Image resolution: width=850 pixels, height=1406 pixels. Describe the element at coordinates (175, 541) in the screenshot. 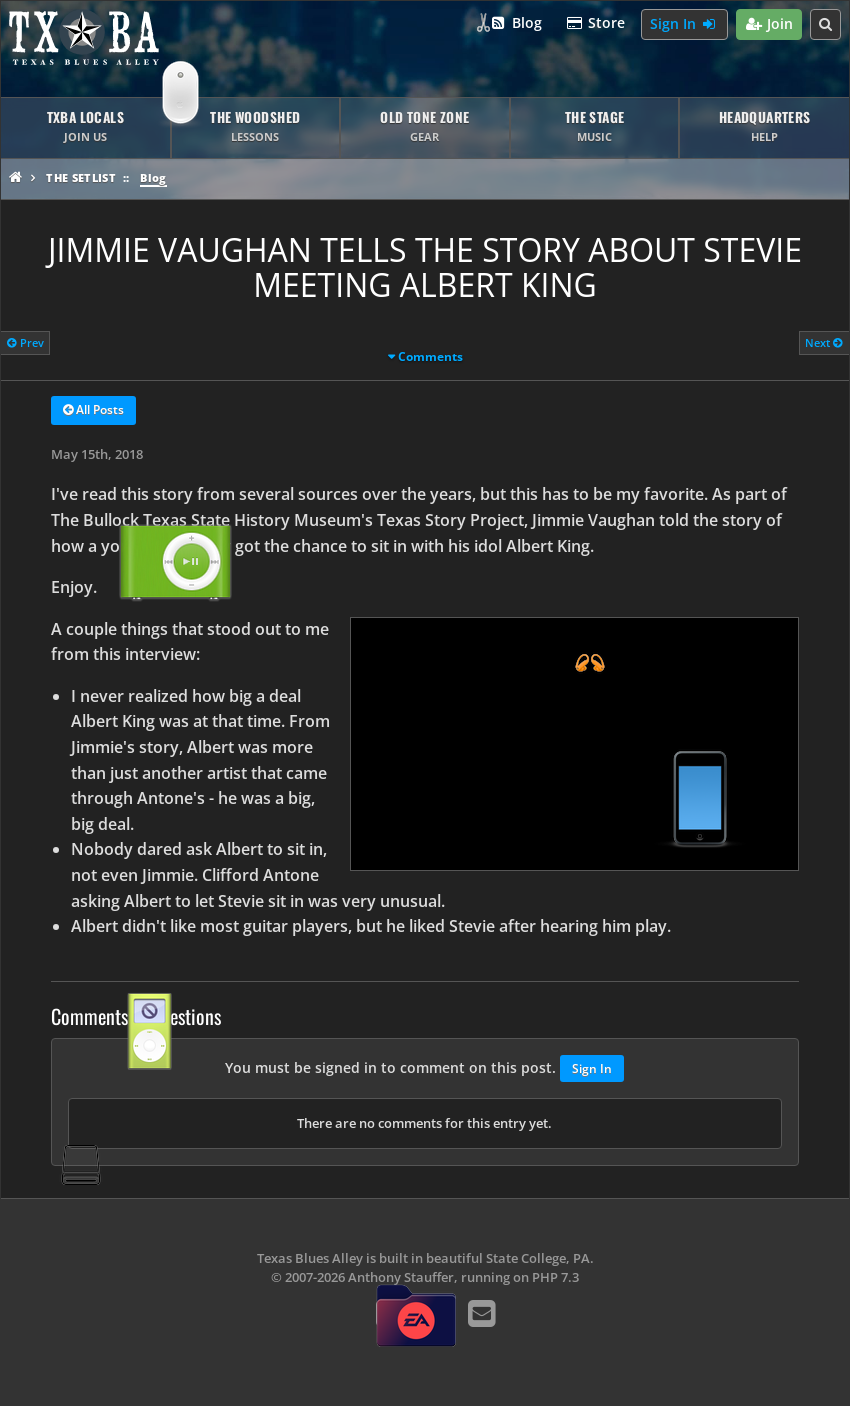

I see `iPod shuffle device indicator` at that location.